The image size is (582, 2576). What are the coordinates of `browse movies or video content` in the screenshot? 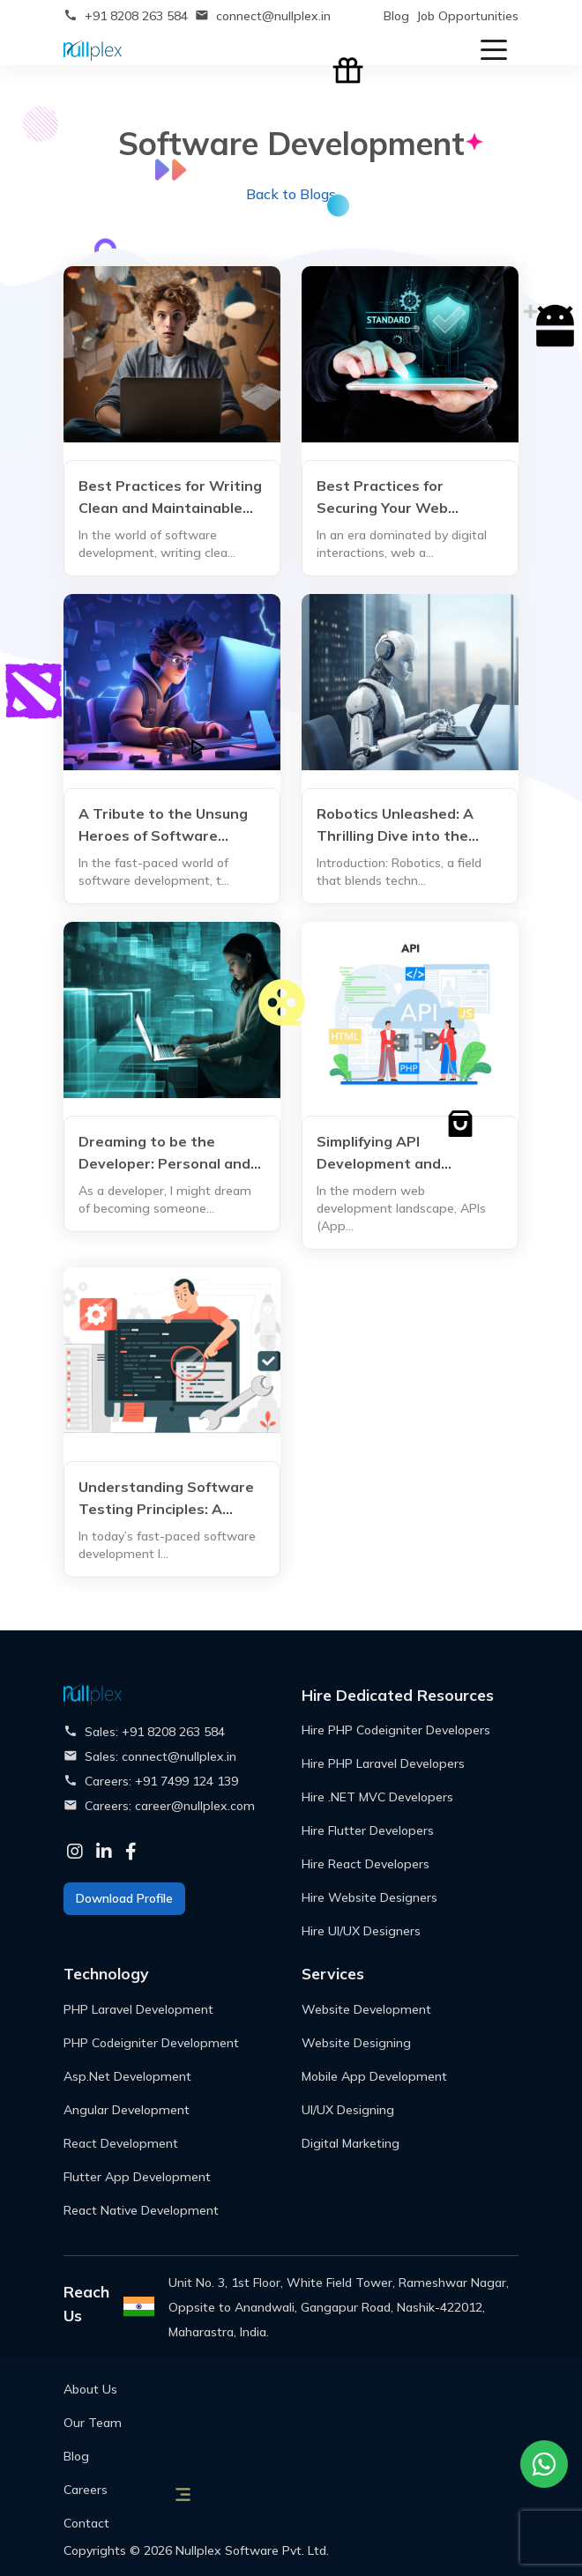 It's located at (281, 1002).